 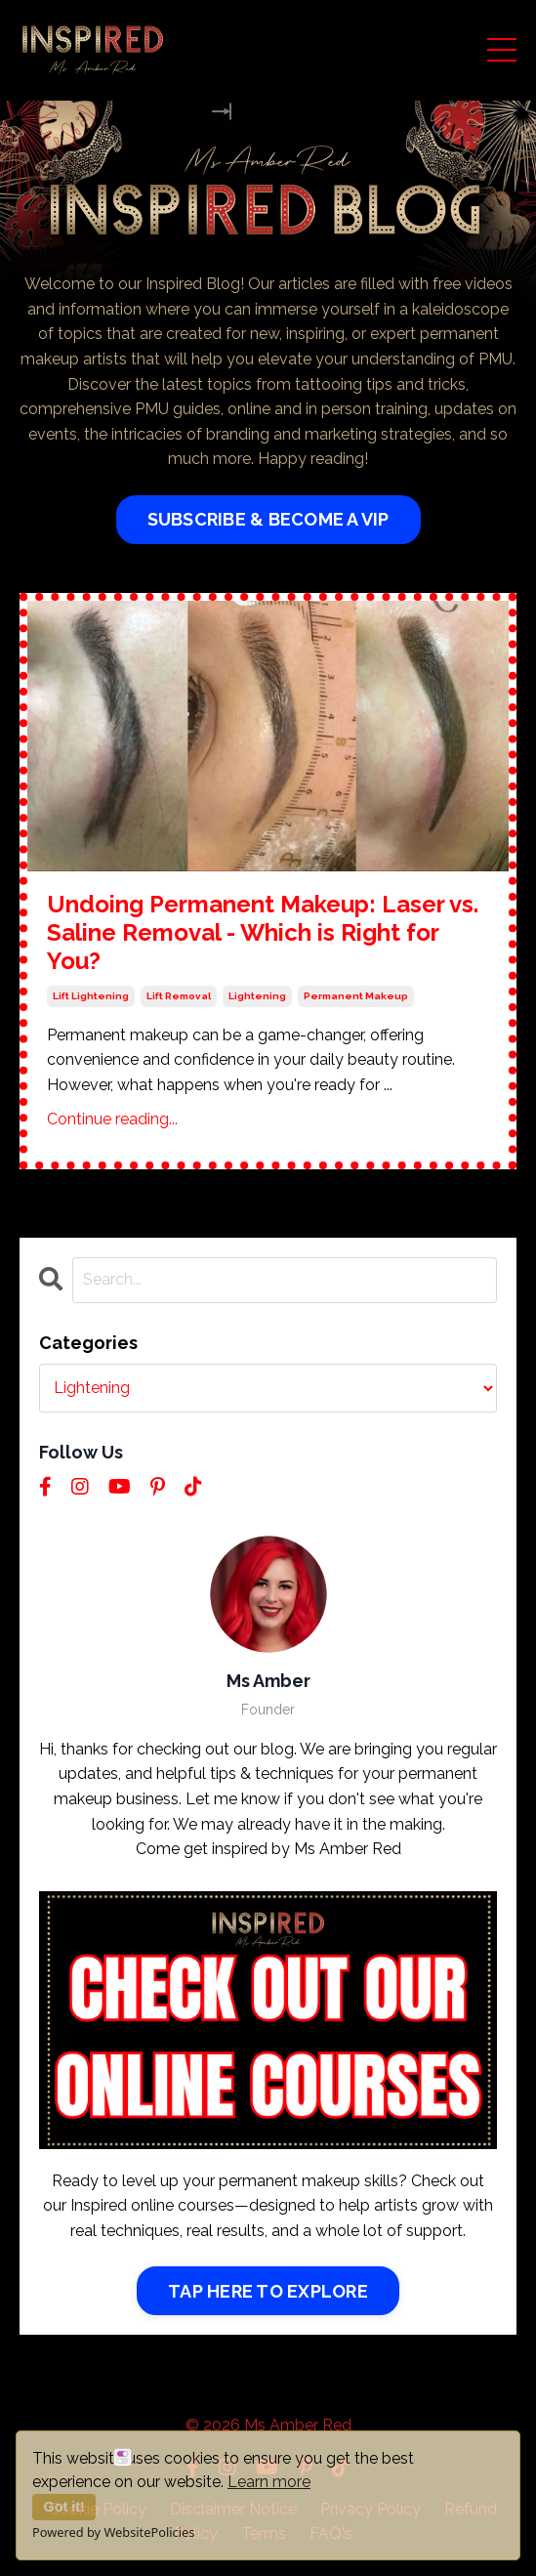 What do you see at coordinates (222, 111) in the screenshot?
I see `jump to the last item in a list` at bounding box center [222, 111].